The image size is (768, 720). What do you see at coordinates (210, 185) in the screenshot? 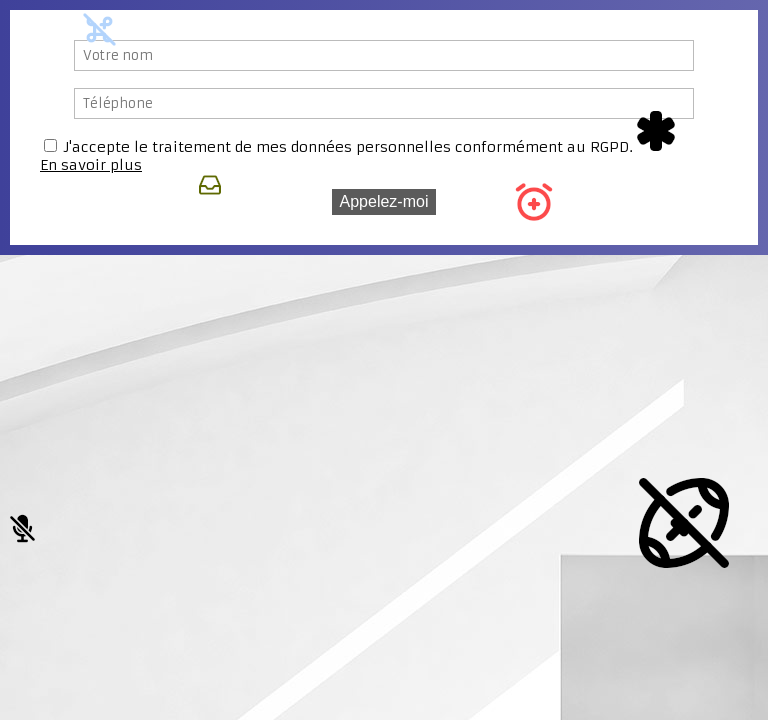
I see `view your inbox` at bounding box center [210, 185].